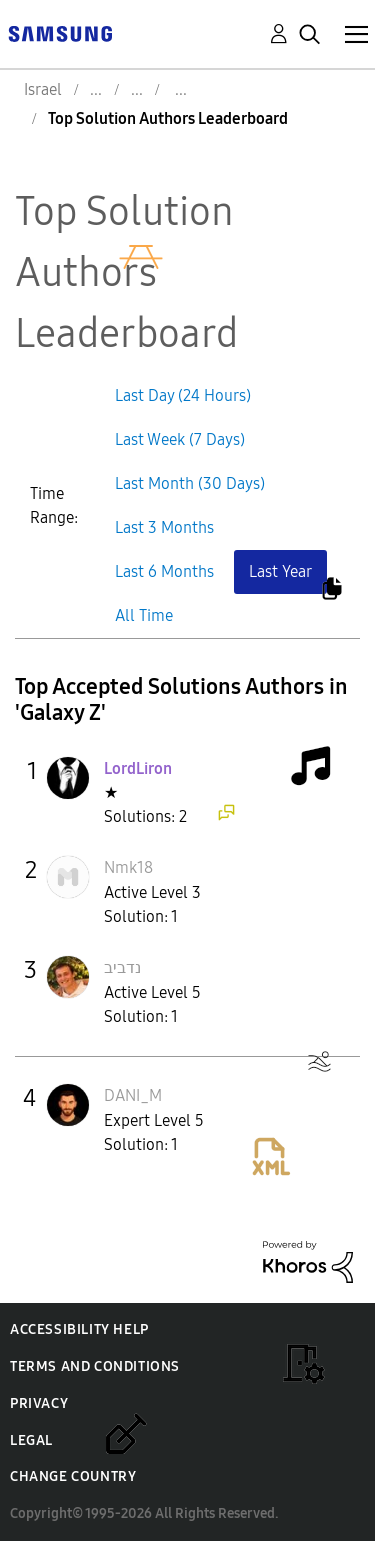 The image size is (375, 1541). What do you see at coordinates (319, 1061) in the screenshot?
I see `access swimming pool or aquatic facilities` at bounding box center [319, 1061].